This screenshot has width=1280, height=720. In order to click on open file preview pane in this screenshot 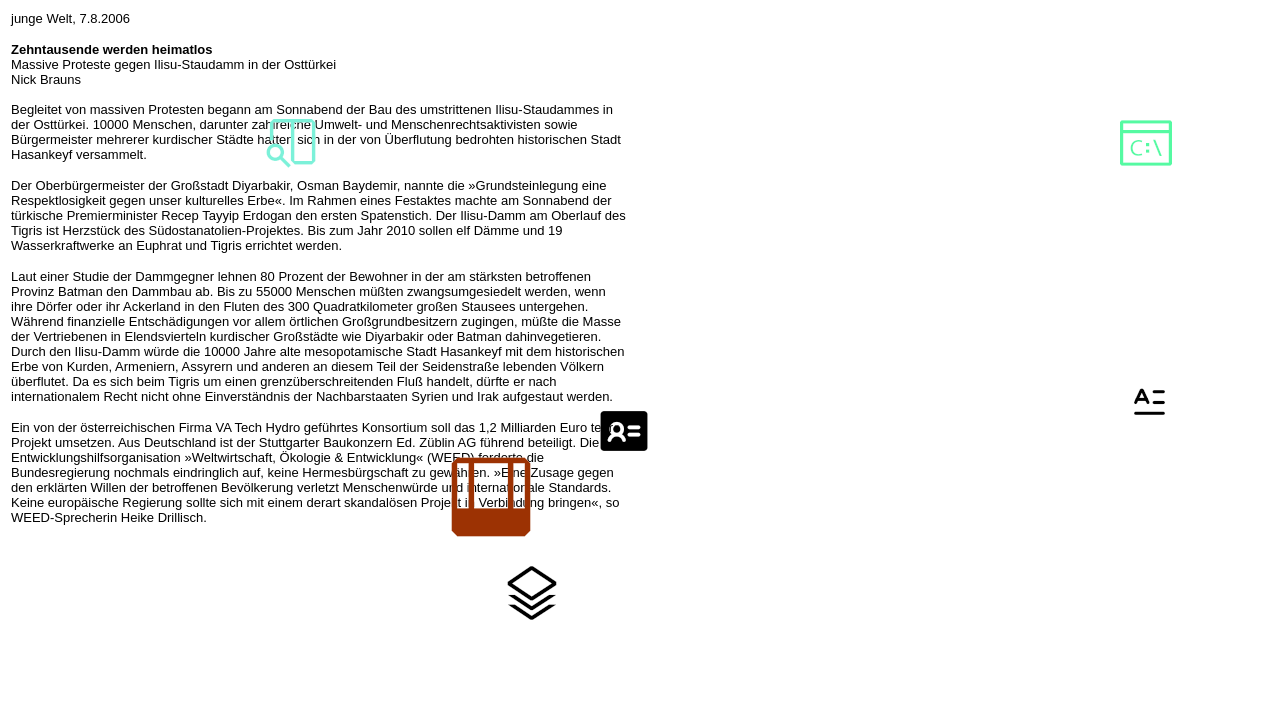, I will do `click(291, 140)`.